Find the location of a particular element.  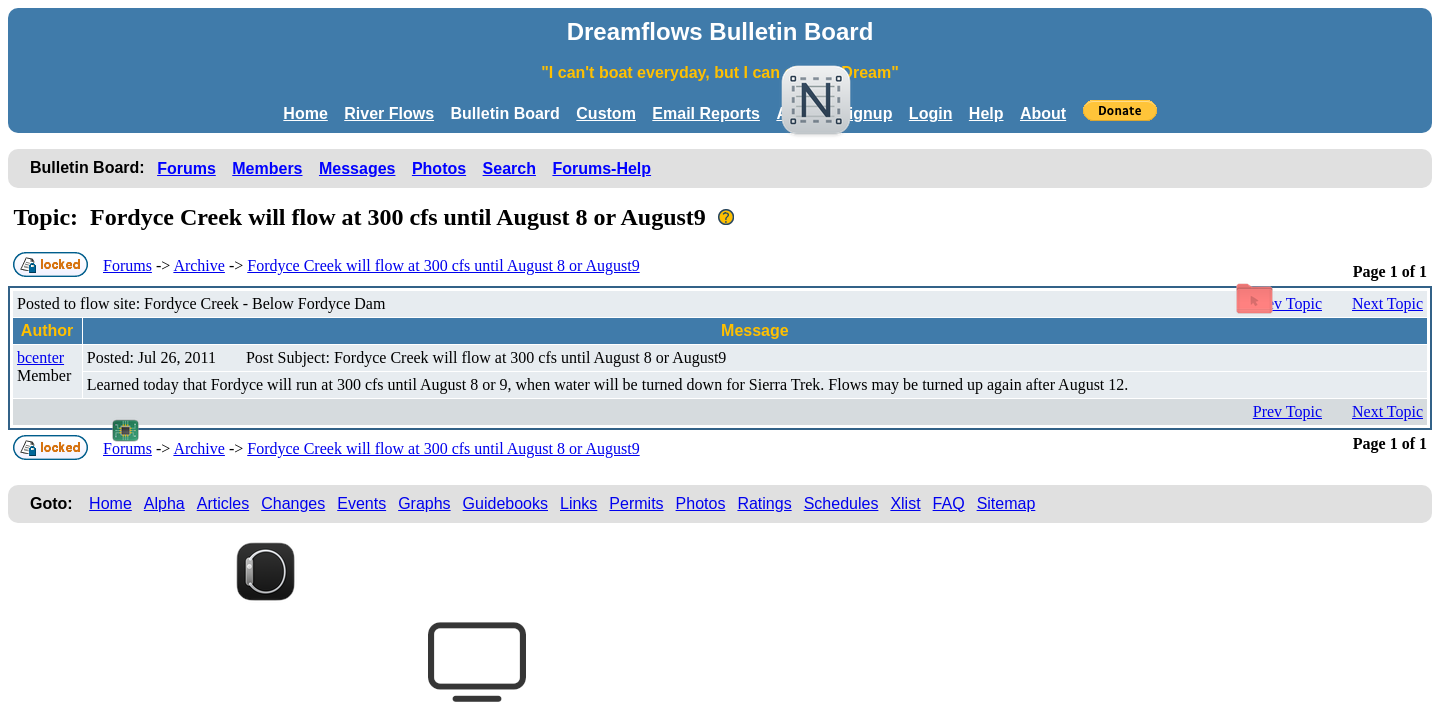

access display settings is located at coordinates (477, 659).